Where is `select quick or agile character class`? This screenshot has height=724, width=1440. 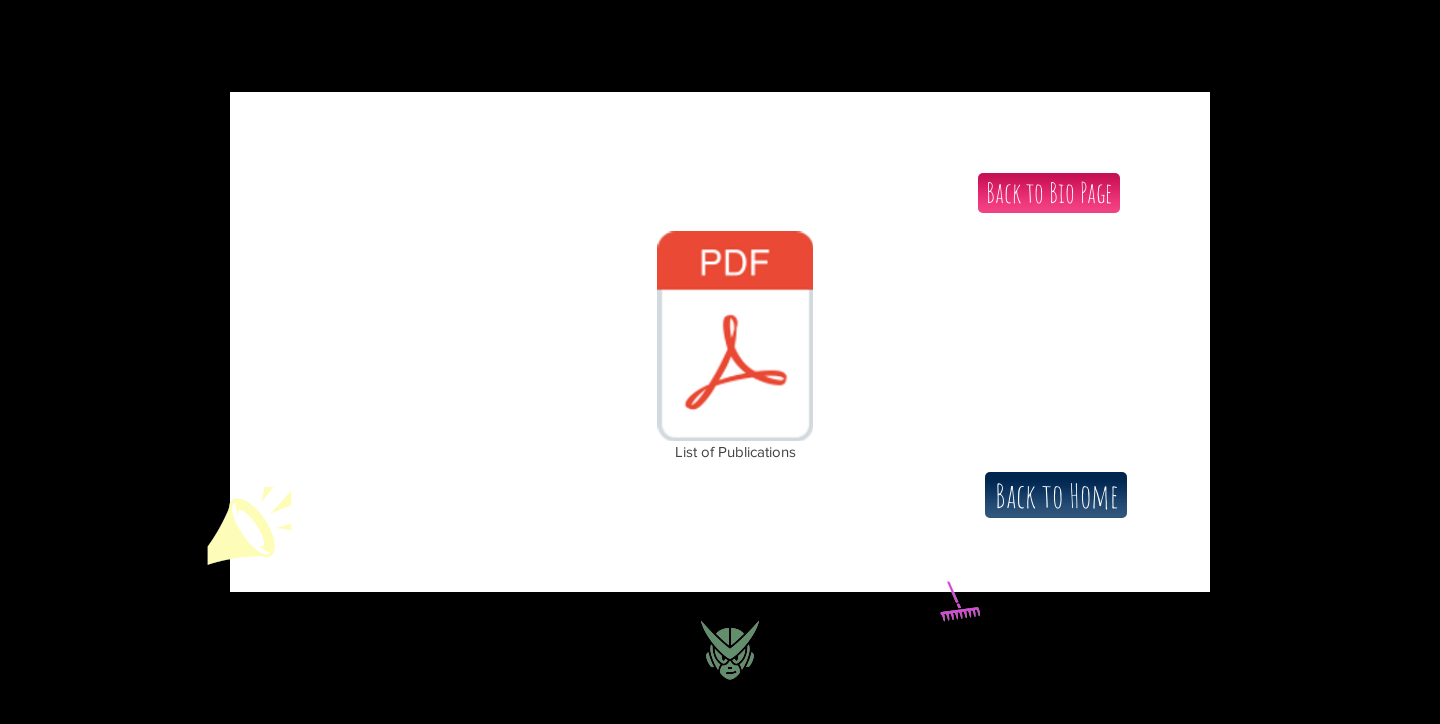 select quick or agile character class is located at coordinates (730, 650).